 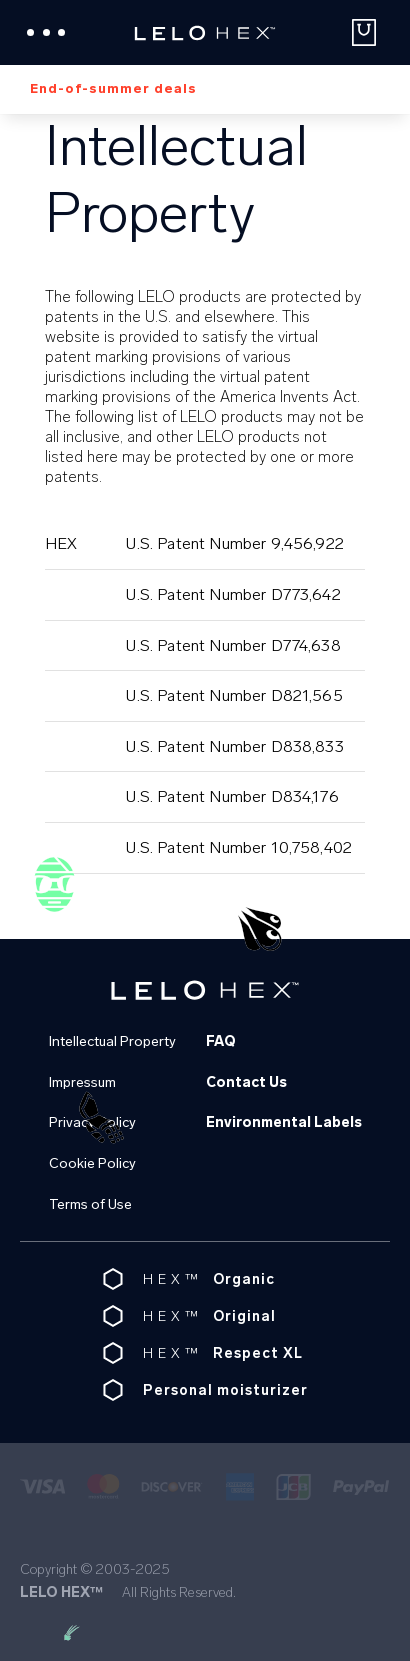 What do you see at coordinates (72, 1632) in the screenshot?
I see `select wolverine character or skin` at bounding box center [72, 1632].